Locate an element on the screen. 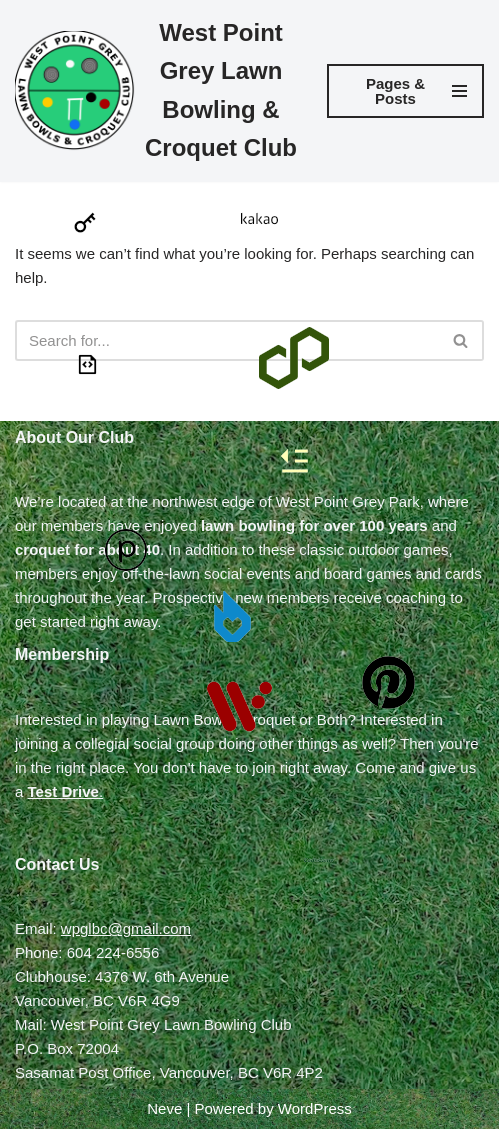 The width and height of the screenshot is (499, 1129). view source code file is located at coordinates (87, 364).